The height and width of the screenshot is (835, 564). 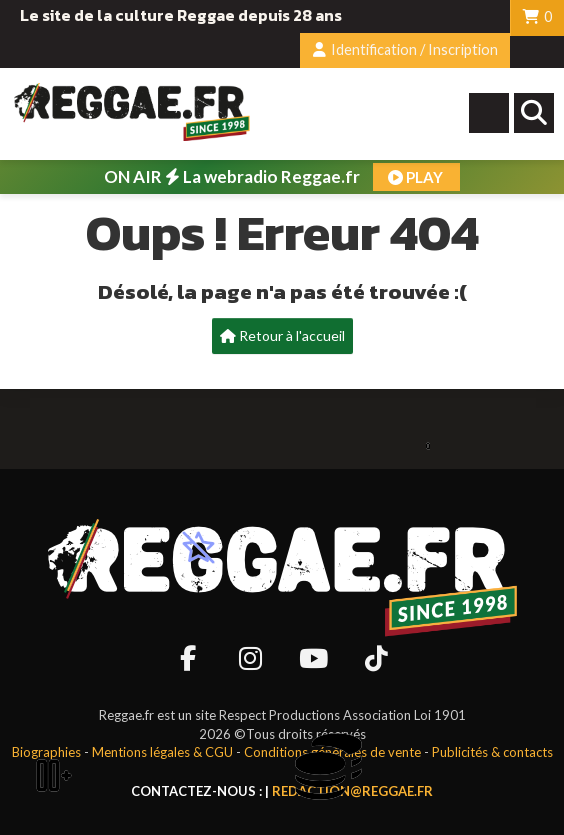 What do you see at coordinates (328, 766) in the screenshot?
I see `view your coin balance or currency` at bounding box center [328, 766].